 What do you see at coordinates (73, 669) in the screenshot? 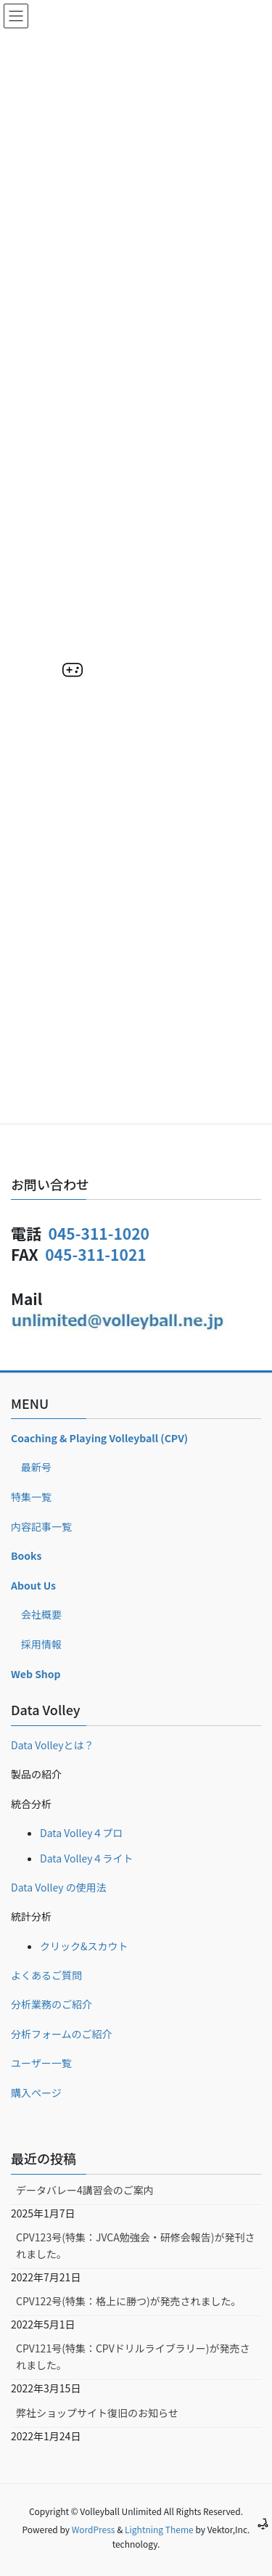
I see `open game-related files or projects` at bounding box center [73, 669].